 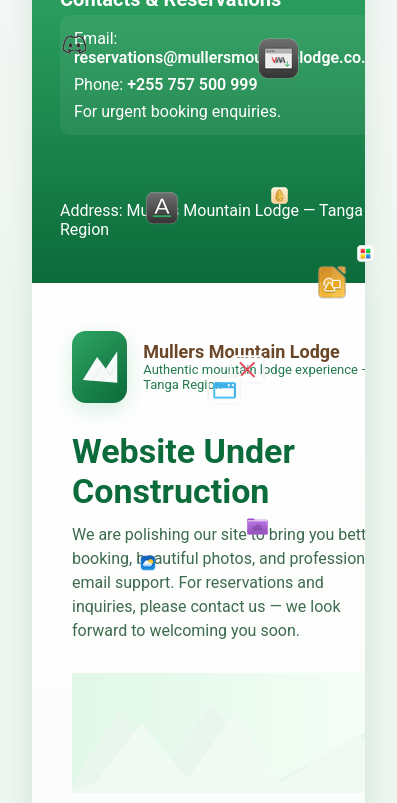 I want to click on open the almond app, so click(x=279, y=195).